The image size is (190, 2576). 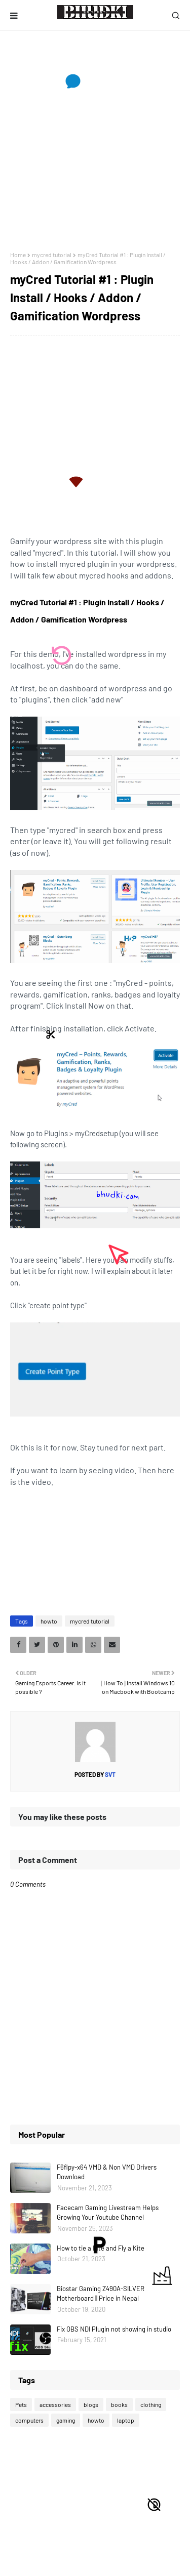 I want to click on indicates strong wifi signal strength, so click(x=76, y=482).